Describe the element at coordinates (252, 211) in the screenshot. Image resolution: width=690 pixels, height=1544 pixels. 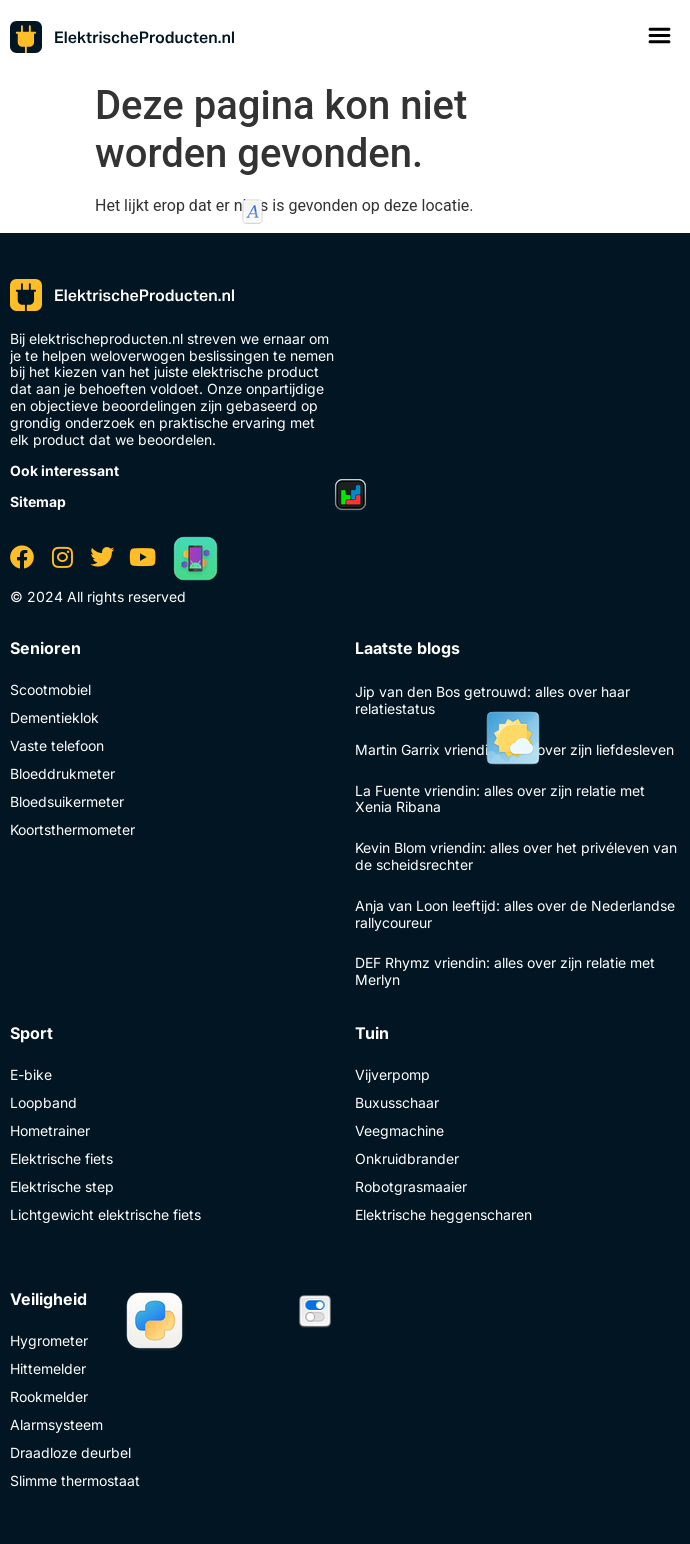
I see `a font file or typography document` at that location.